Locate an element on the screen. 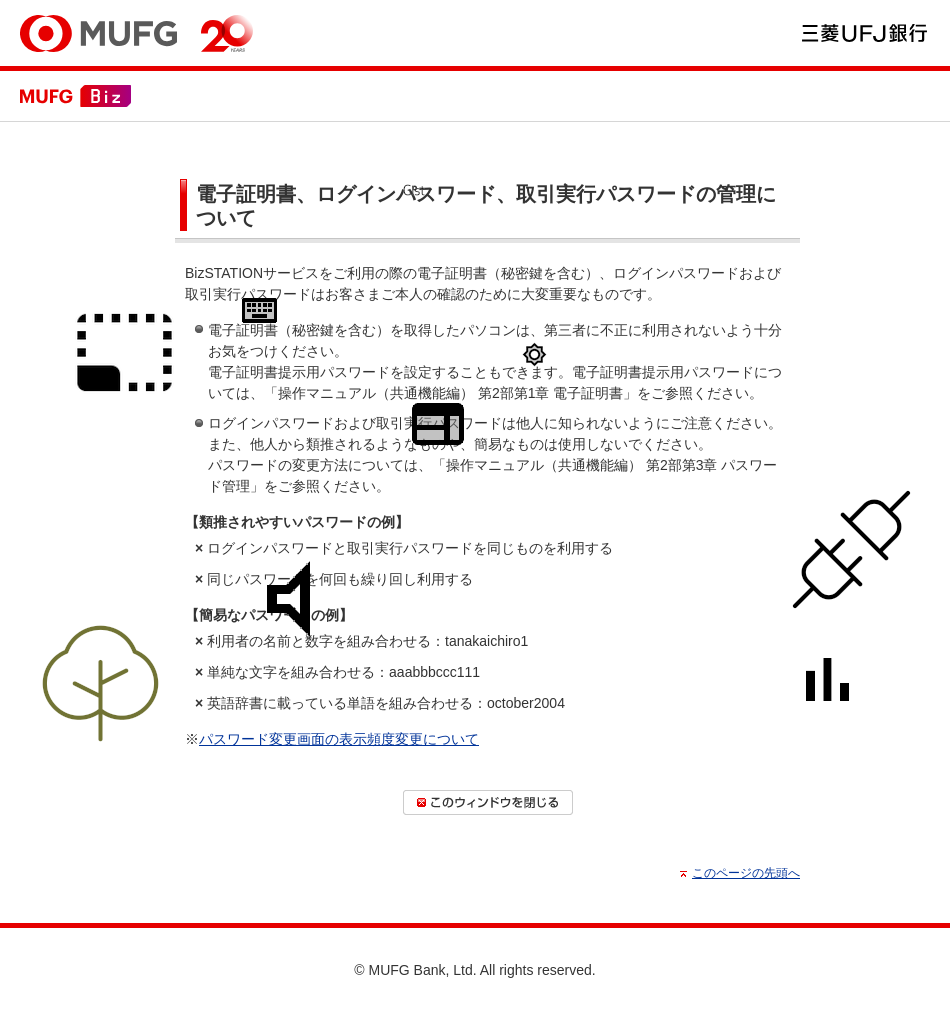  open on-screen keyboard is located at coordinates (259, 310).